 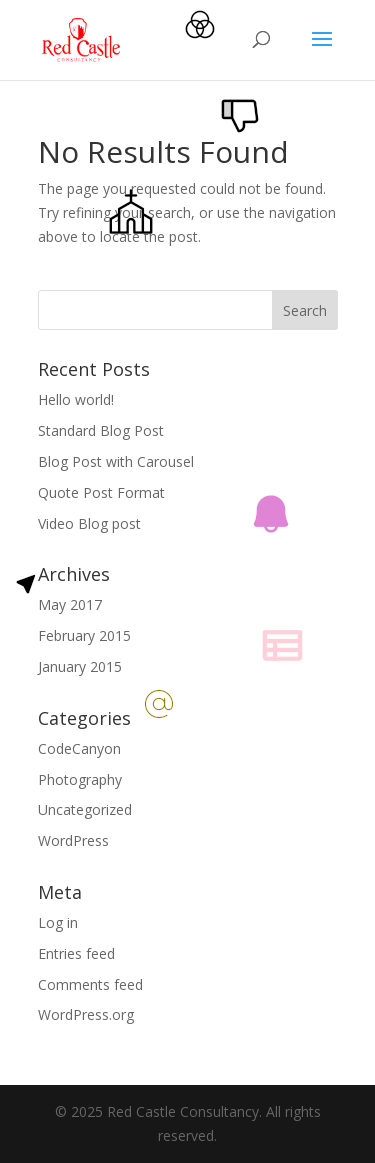 What do you see at coordinates (282, 645) in the screenshot?
I see `view data in table format` at bounding box center [282, 645].